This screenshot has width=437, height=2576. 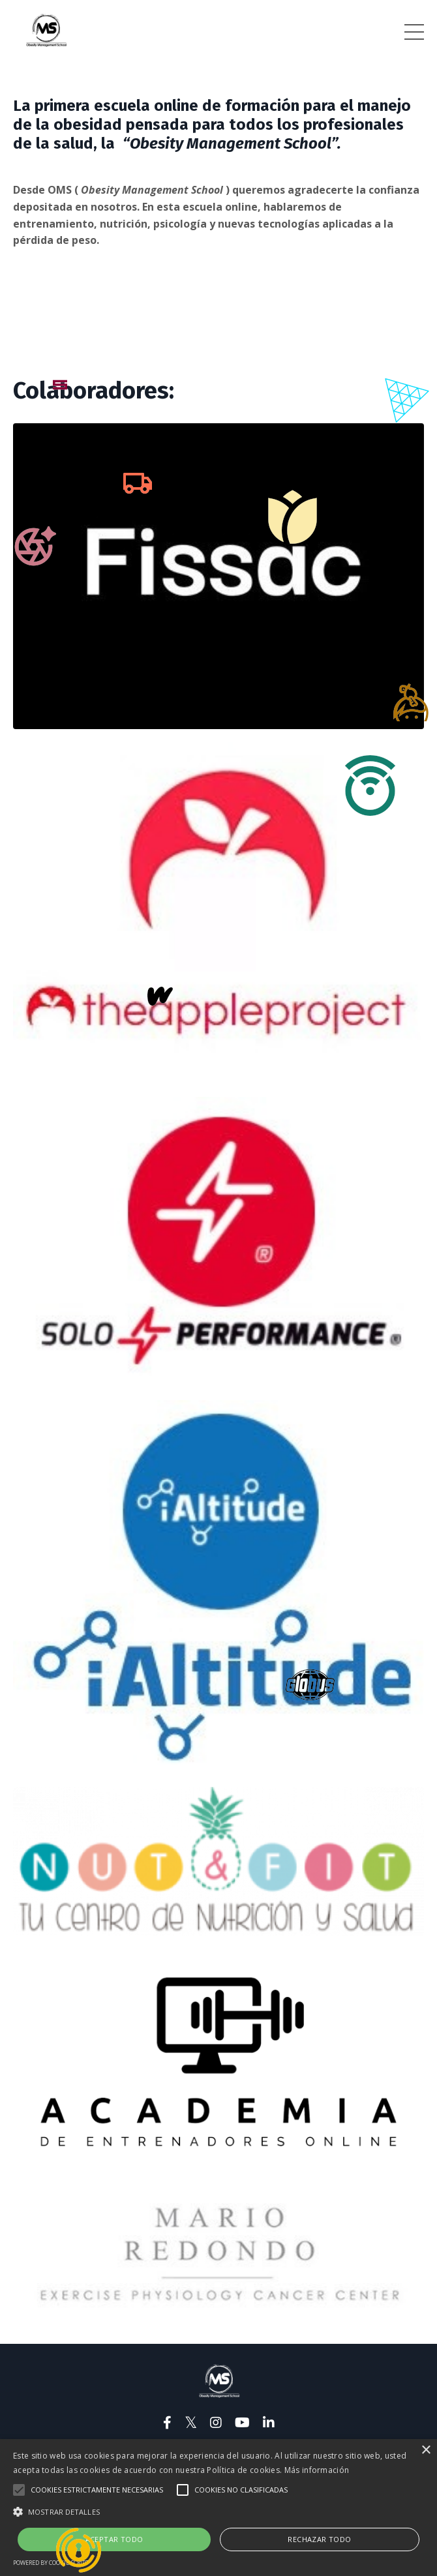 What do you see at coordinates (60, 385) in the screenshot?
I see `suckless software project logo` at bounding box center [60, 385].